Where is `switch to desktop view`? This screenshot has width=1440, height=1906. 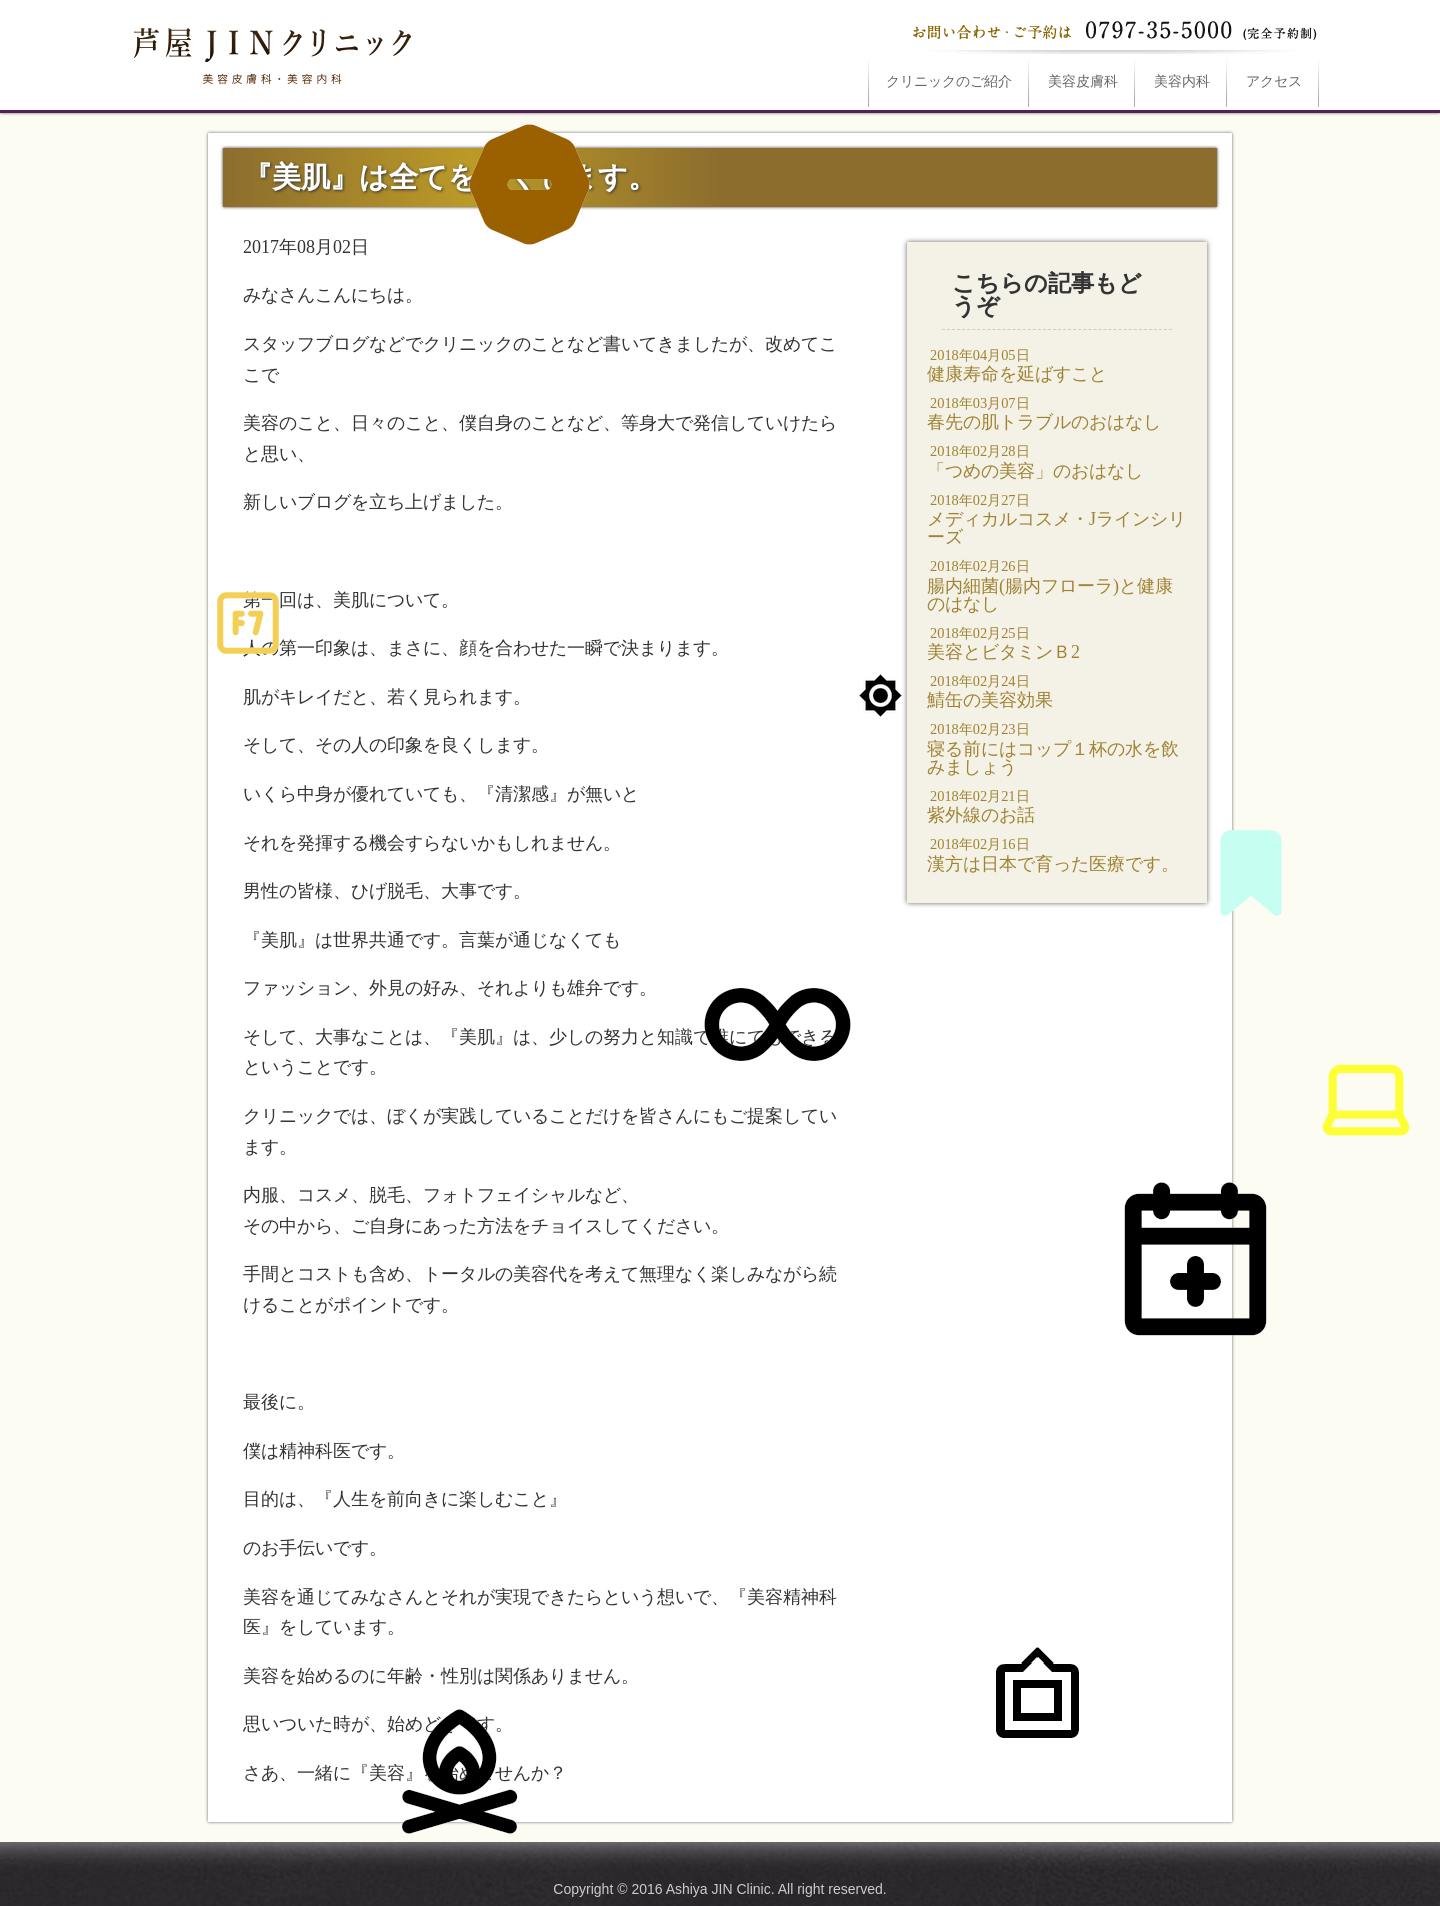 switch to desktop view is located at coordinates (1366, 1098).